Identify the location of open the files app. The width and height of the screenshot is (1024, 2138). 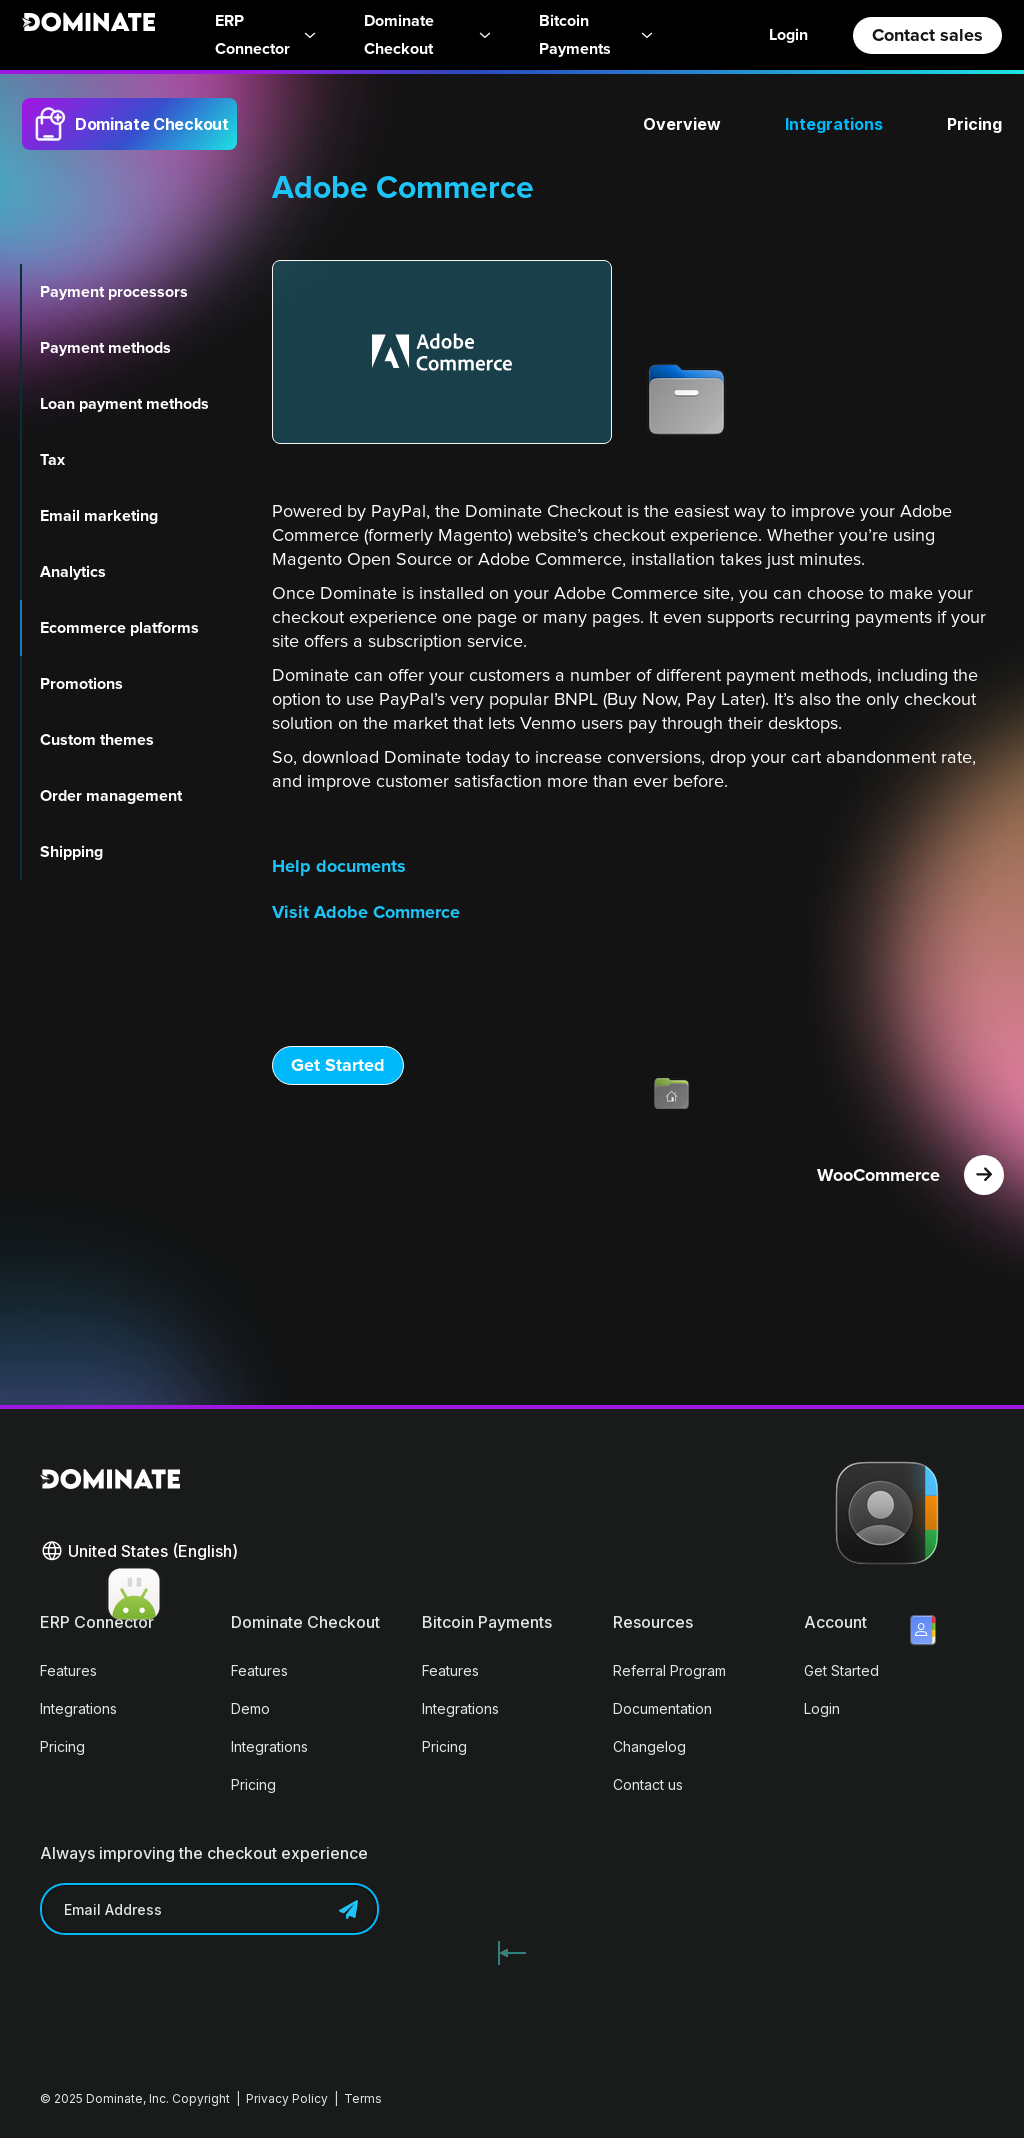
(686, 399).